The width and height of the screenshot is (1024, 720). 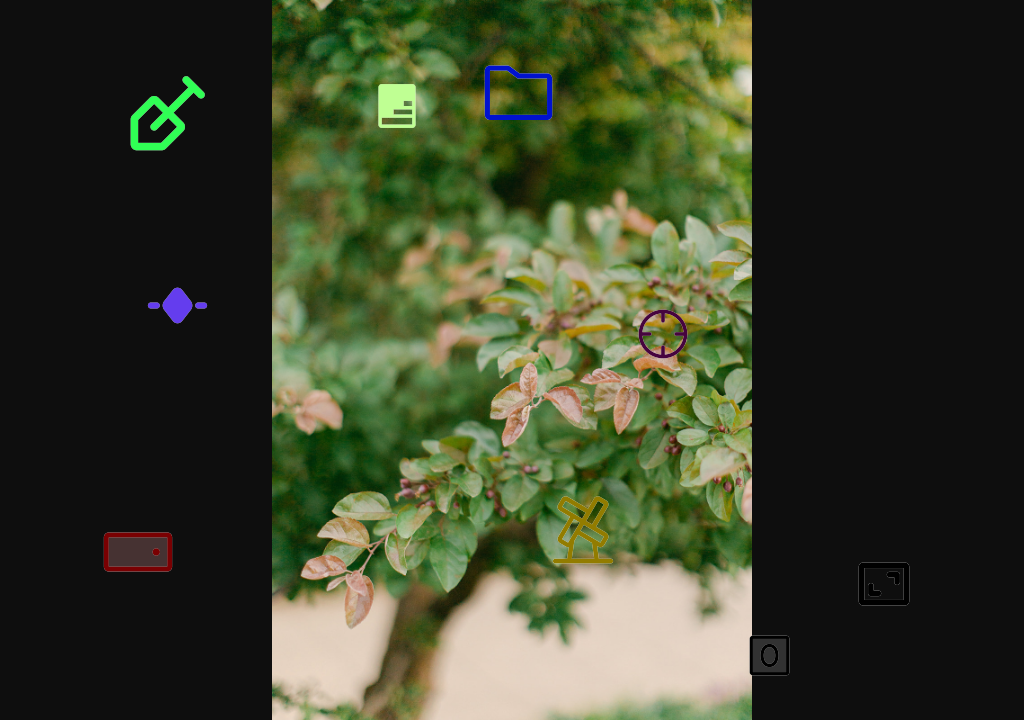 I want to click on indicates wind or renewable energy settings, so click(x=583, y=531).